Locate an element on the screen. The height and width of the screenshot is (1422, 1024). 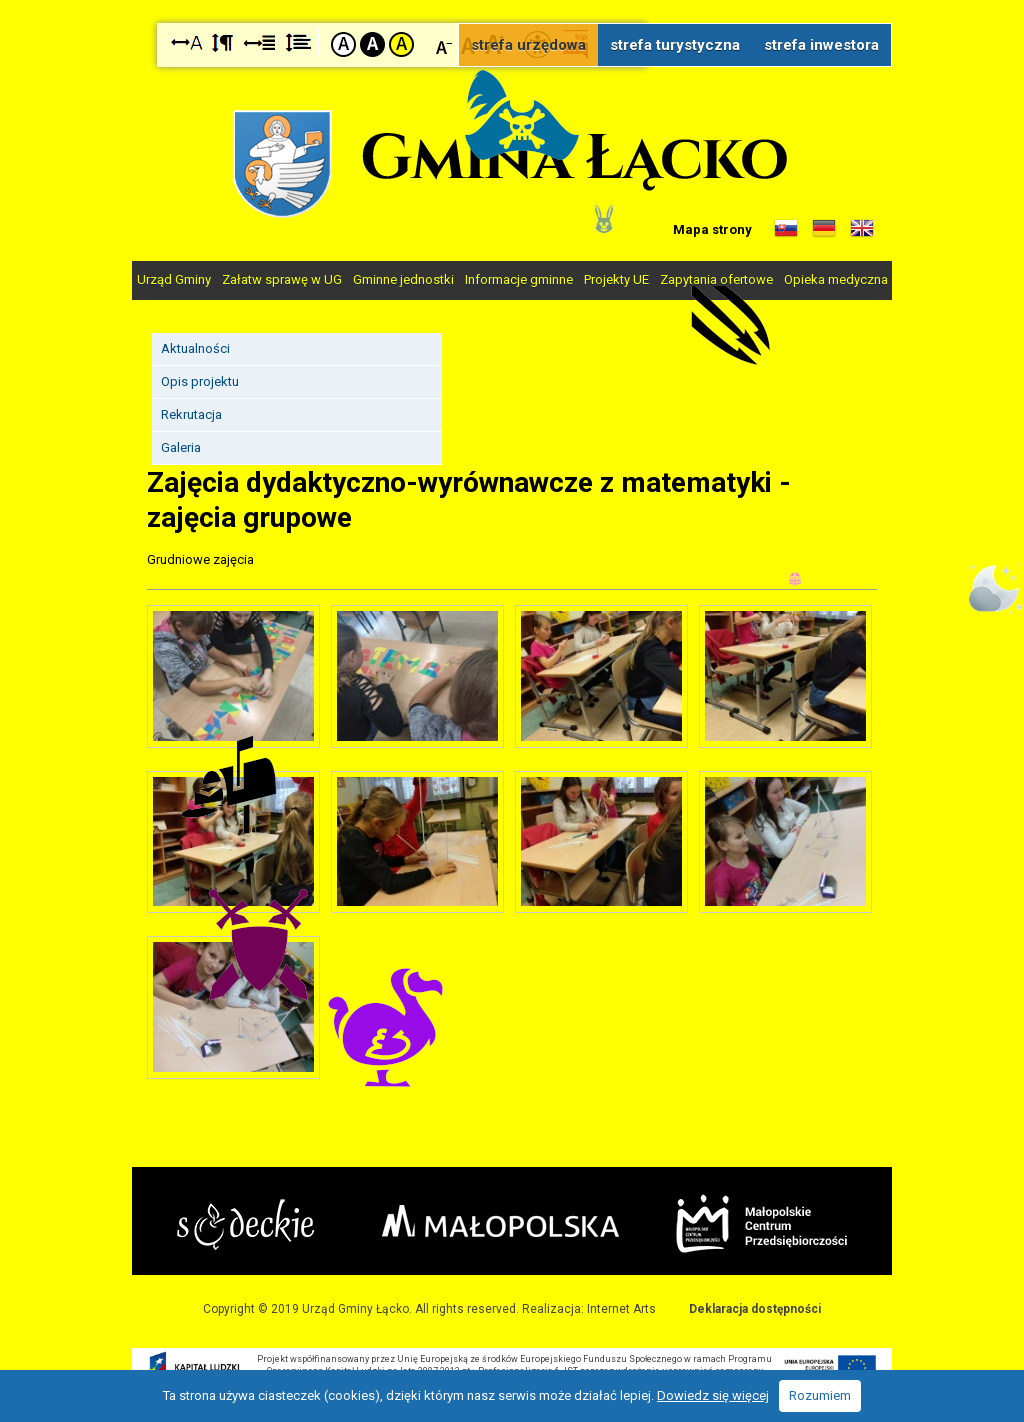
dodo bird icon for extinct species or wildlife game is located at coordinates (385, 1026).